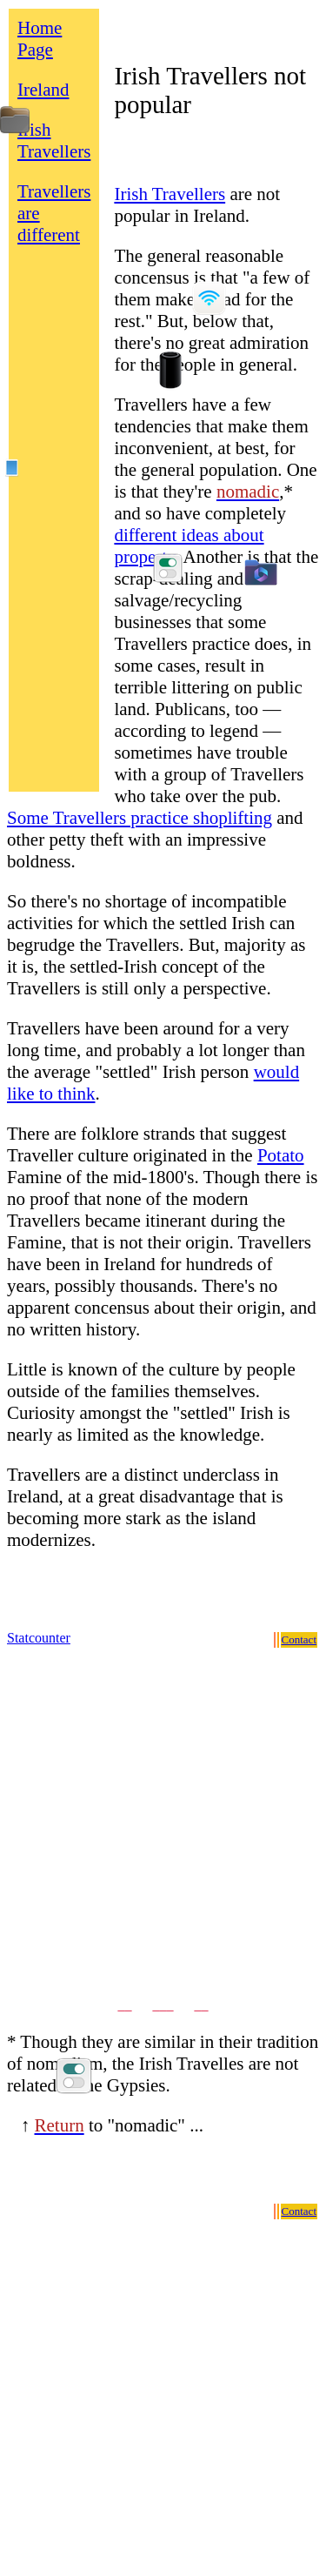 This screenshot has height=2576, width=326. I want to click on indicates an open or expanded folder, so click(15, 119).